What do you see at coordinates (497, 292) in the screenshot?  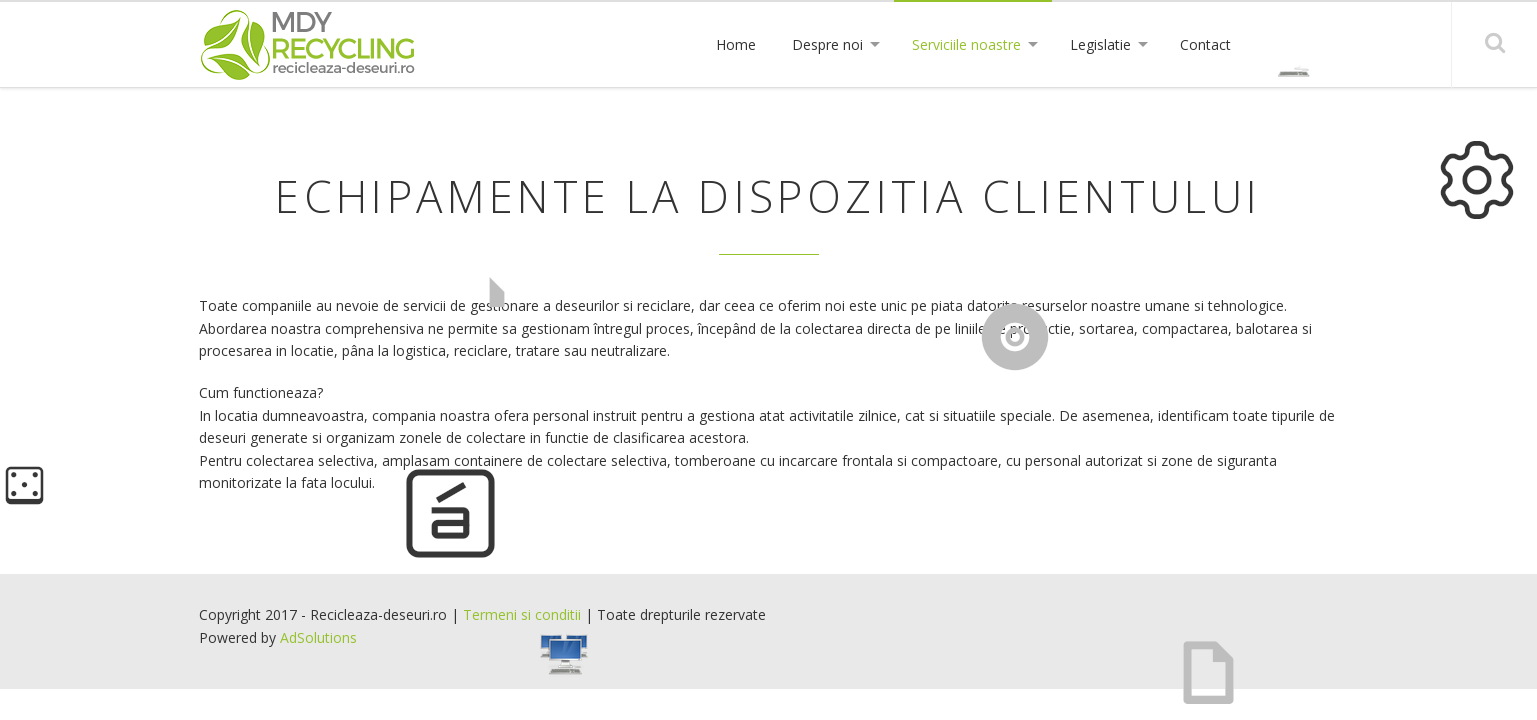 I see `start text selection from the right side` at bounding box center [497, 292].